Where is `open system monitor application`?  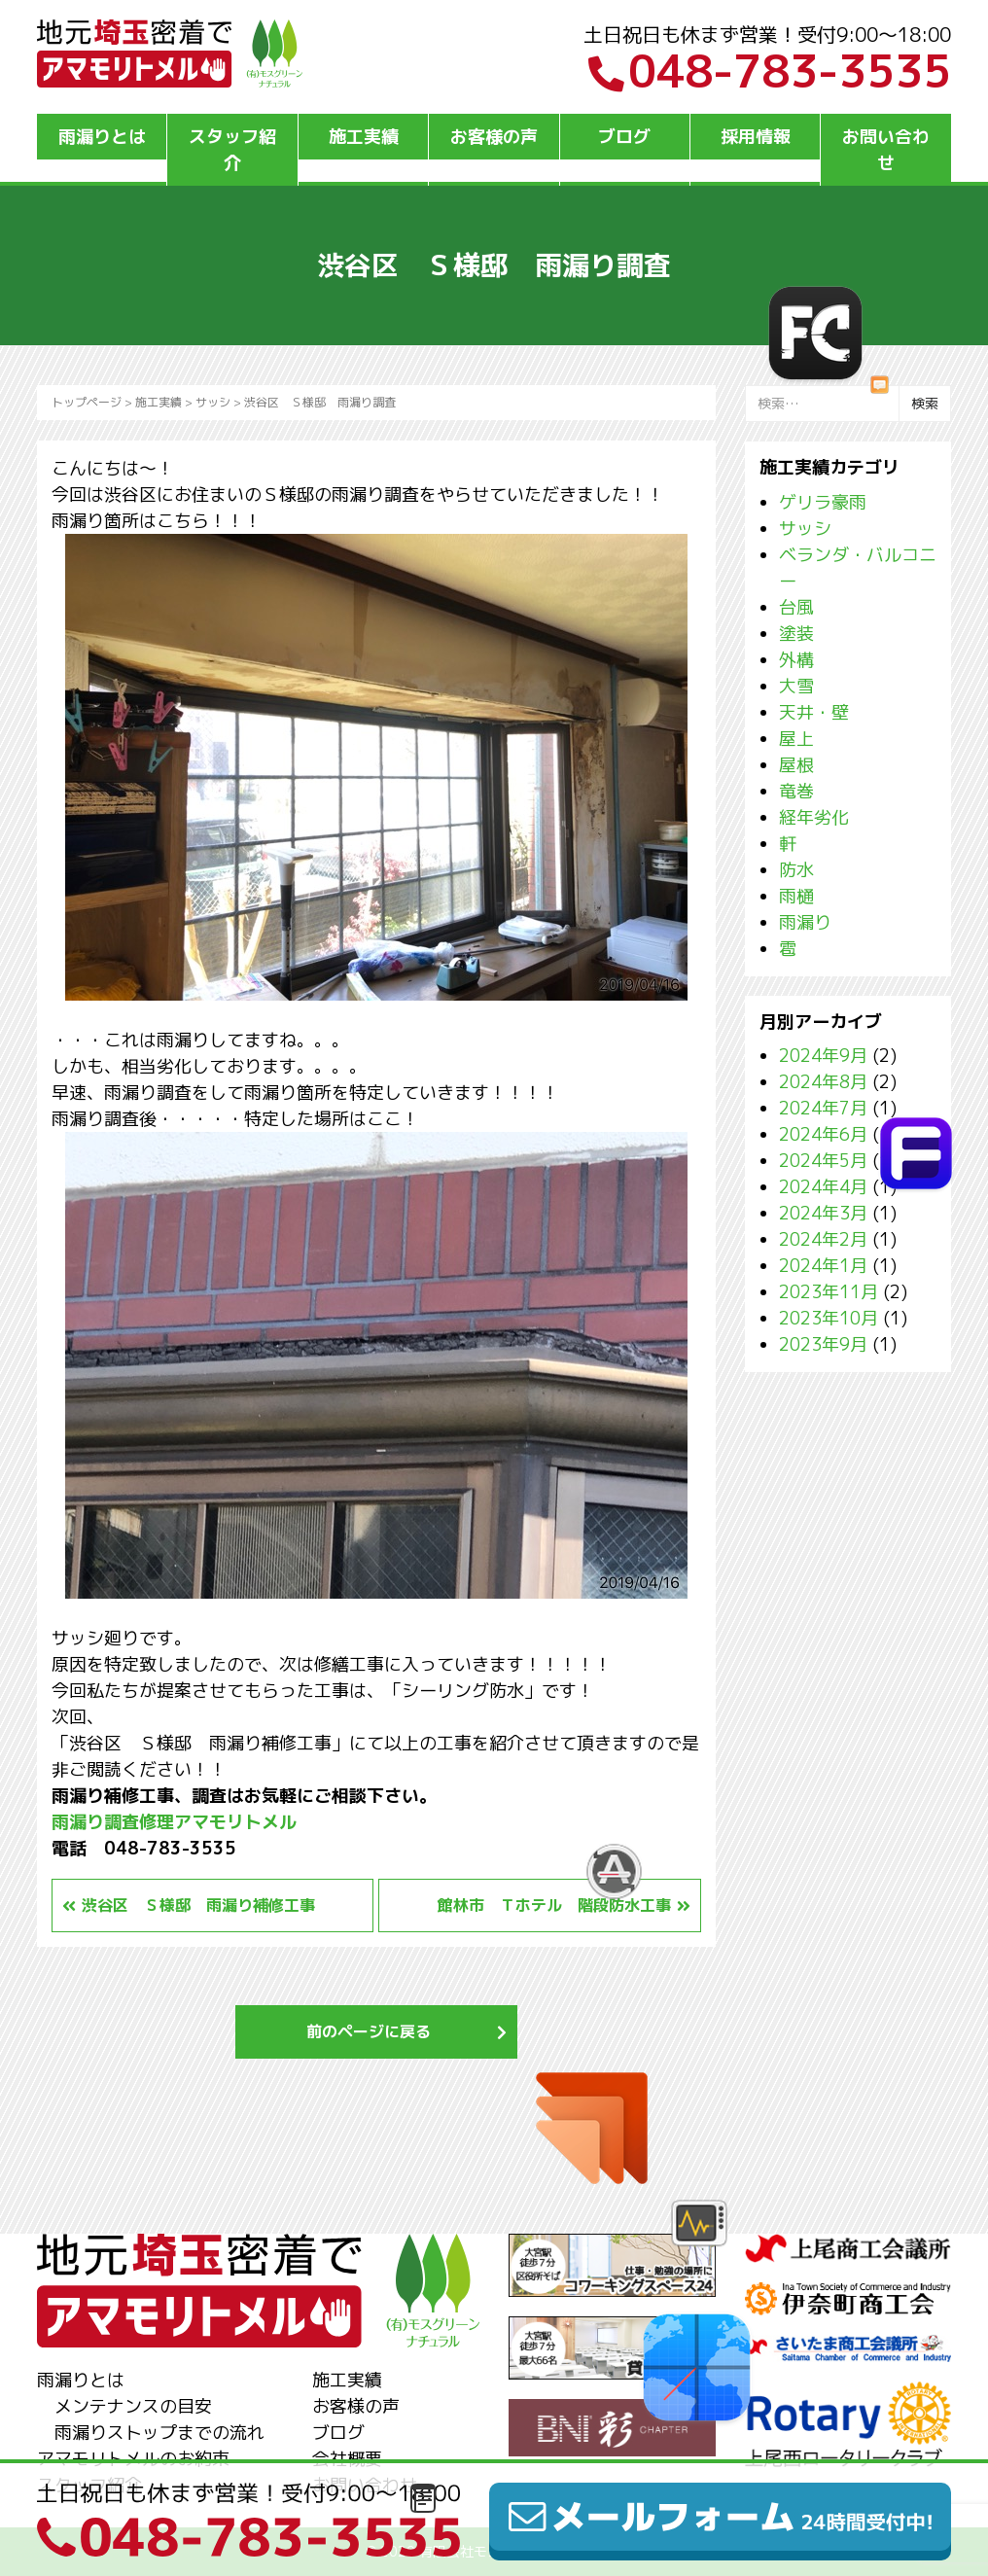 open system monitor application is located at coordinates (699, 2223).